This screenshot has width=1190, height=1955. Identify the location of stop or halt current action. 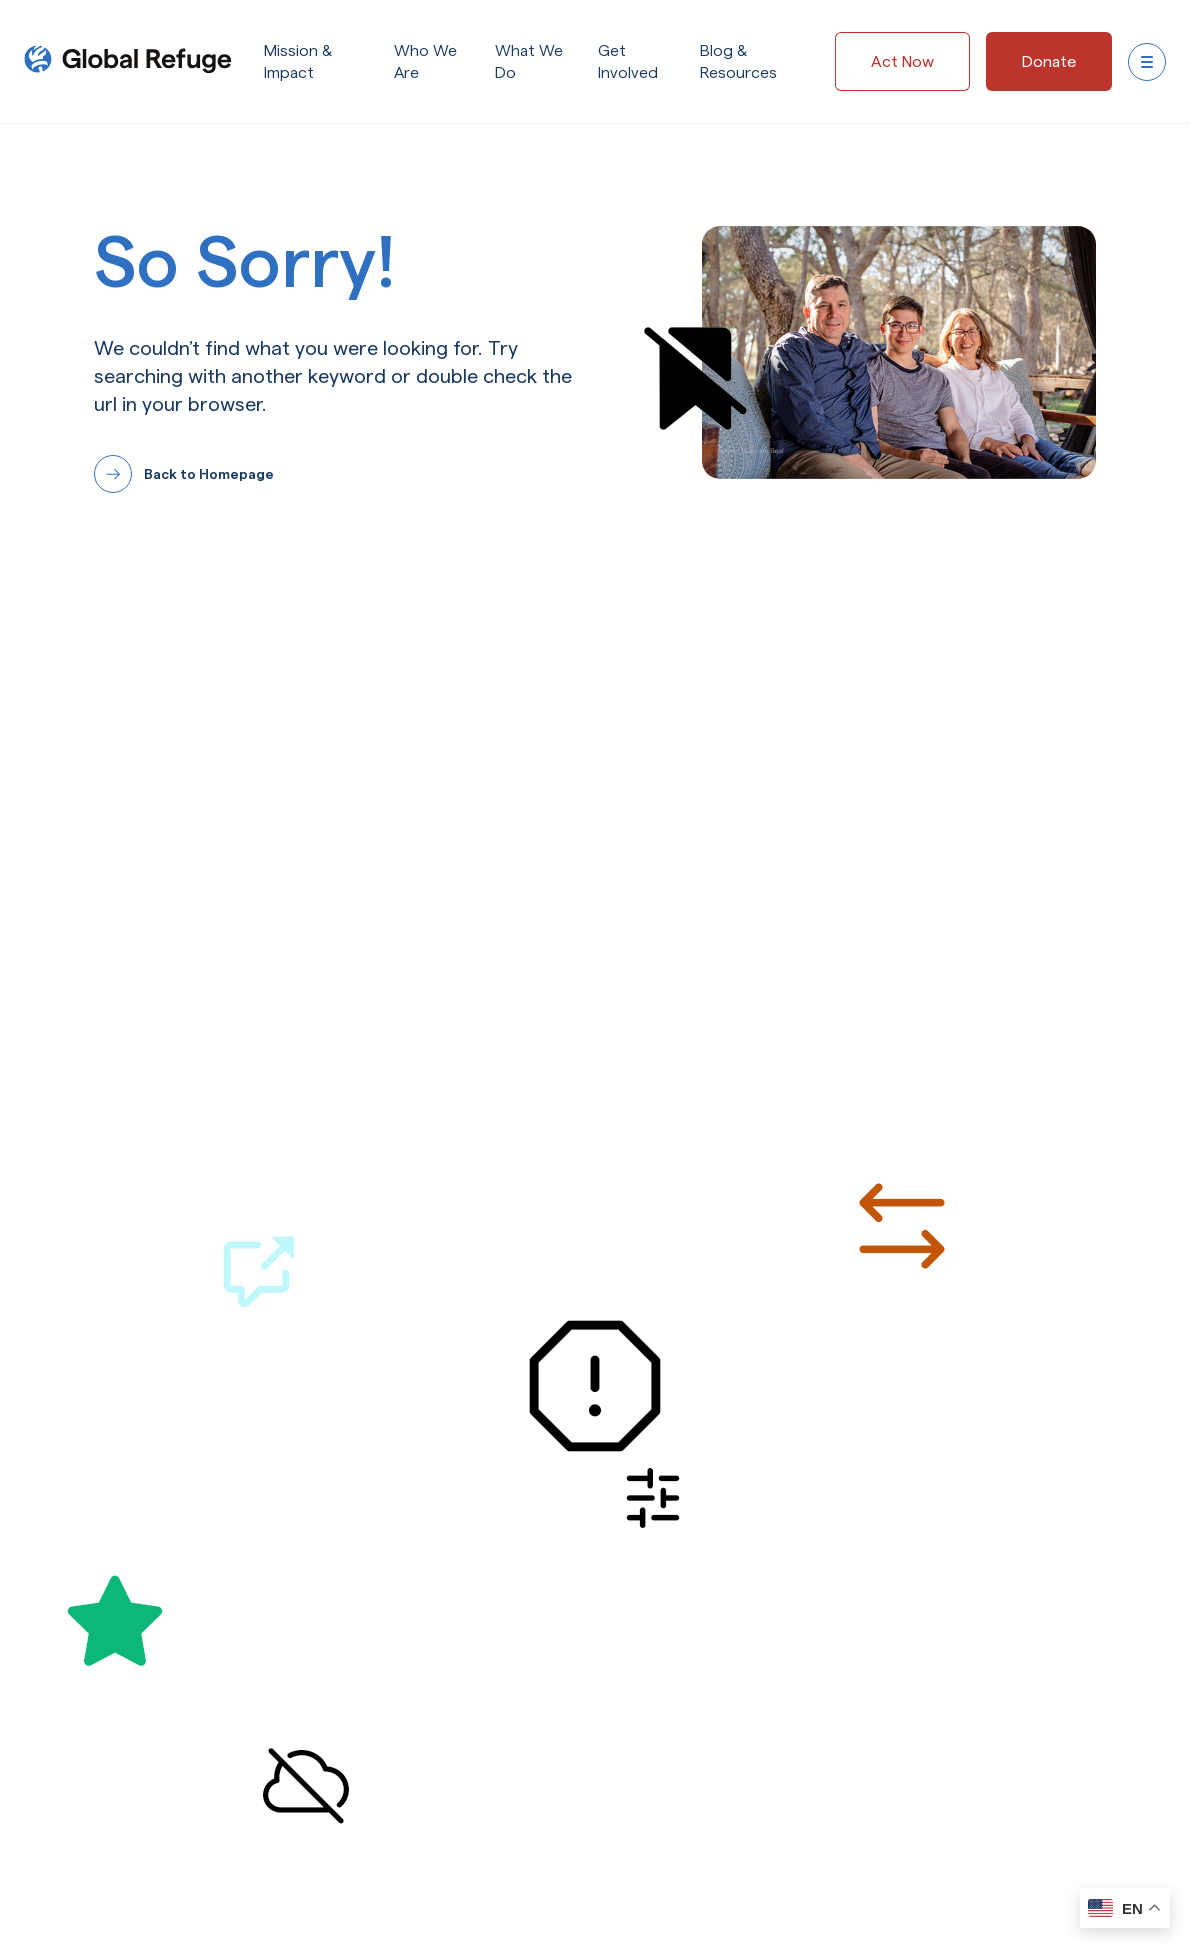
(595, 1386).